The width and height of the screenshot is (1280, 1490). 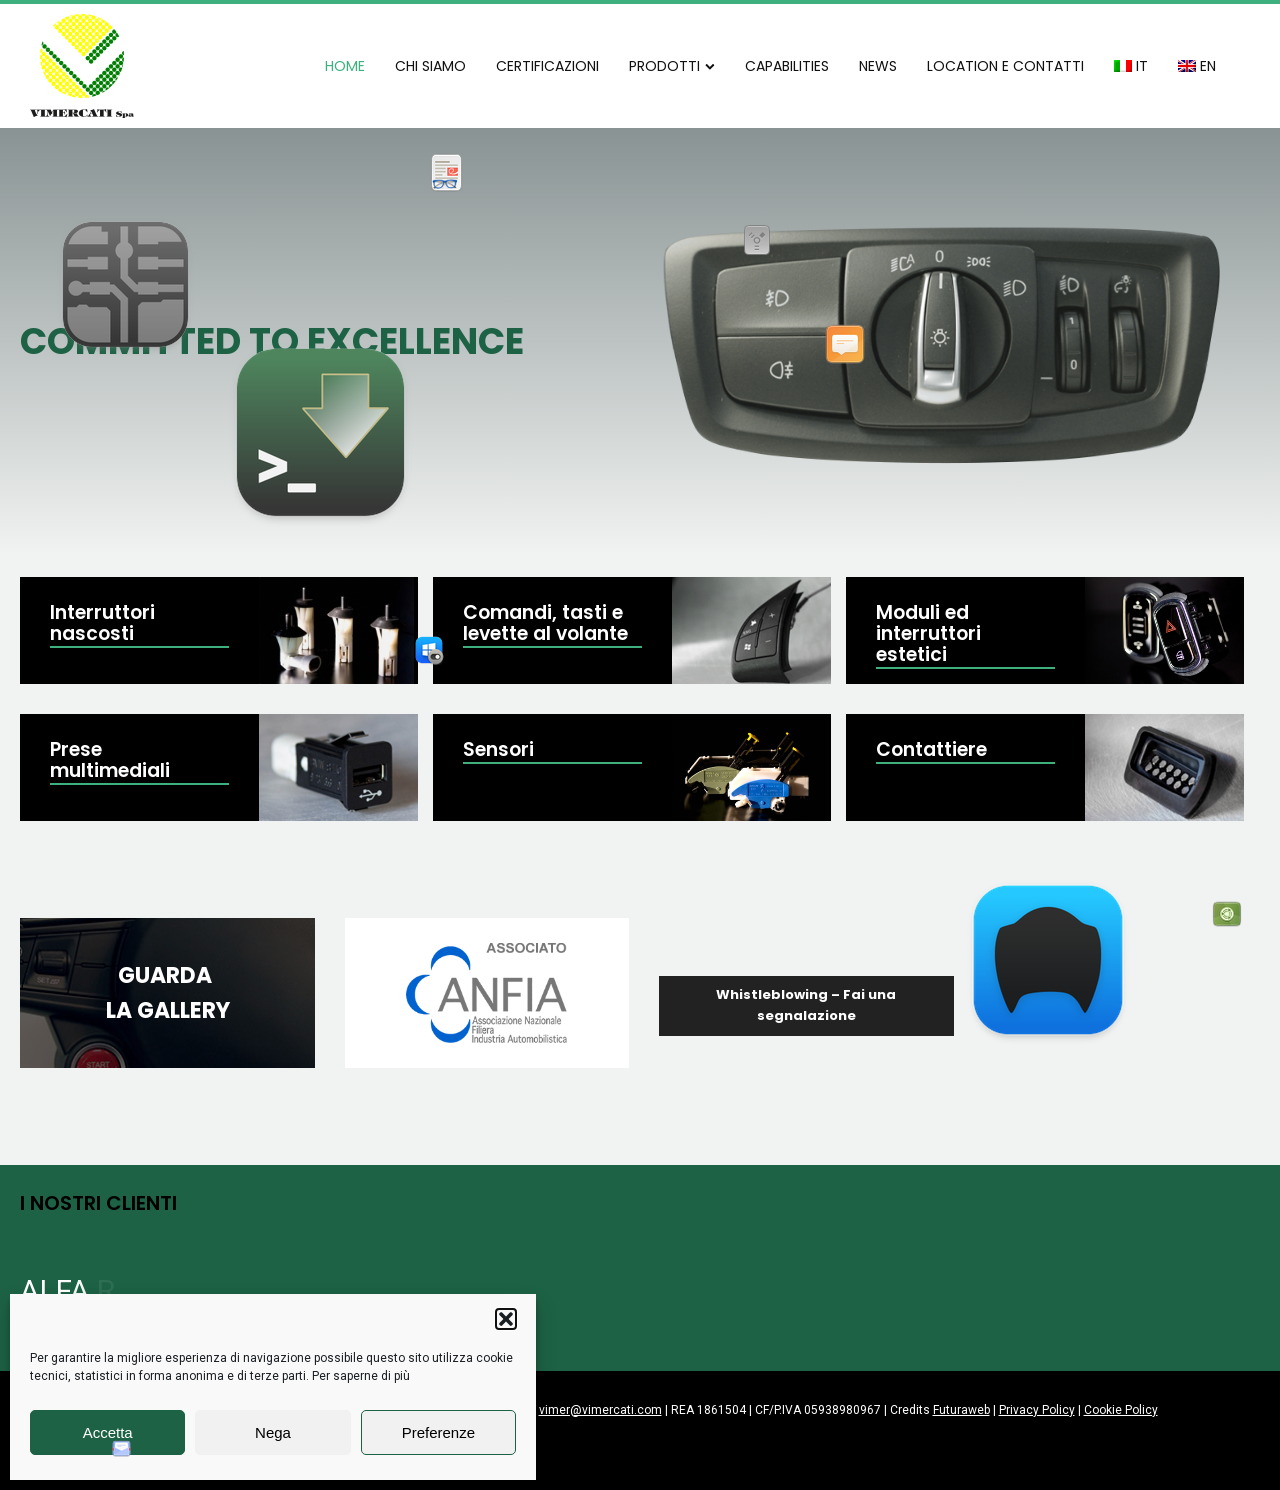 What do you see at coordinates (1227, 913) in the screenshot?
I see `navigate to desktop folder` at bounding box center [1227, 913].